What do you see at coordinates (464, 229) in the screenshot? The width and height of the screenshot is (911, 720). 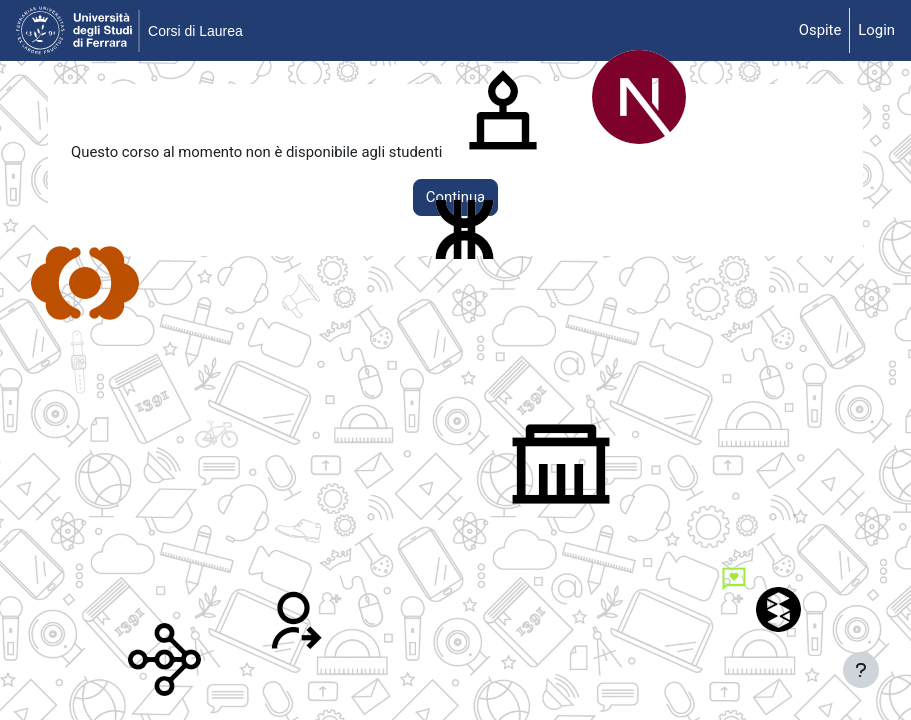 I see `open the Shenzhen Metro app` at bounding box center [464, 229].